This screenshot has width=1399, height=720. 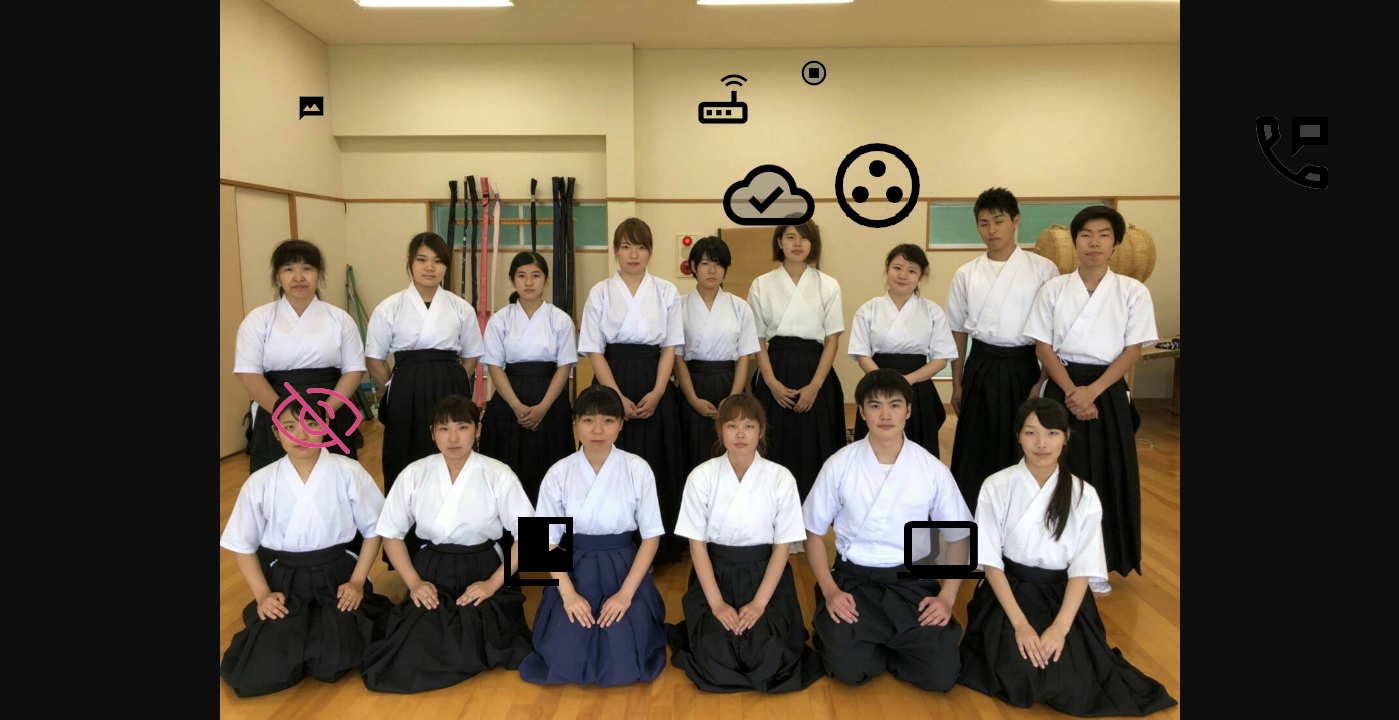 What do you see at coordinates (814, 73) in the screenshot?
I see `stop media playback` at bounding box center [814, 73].